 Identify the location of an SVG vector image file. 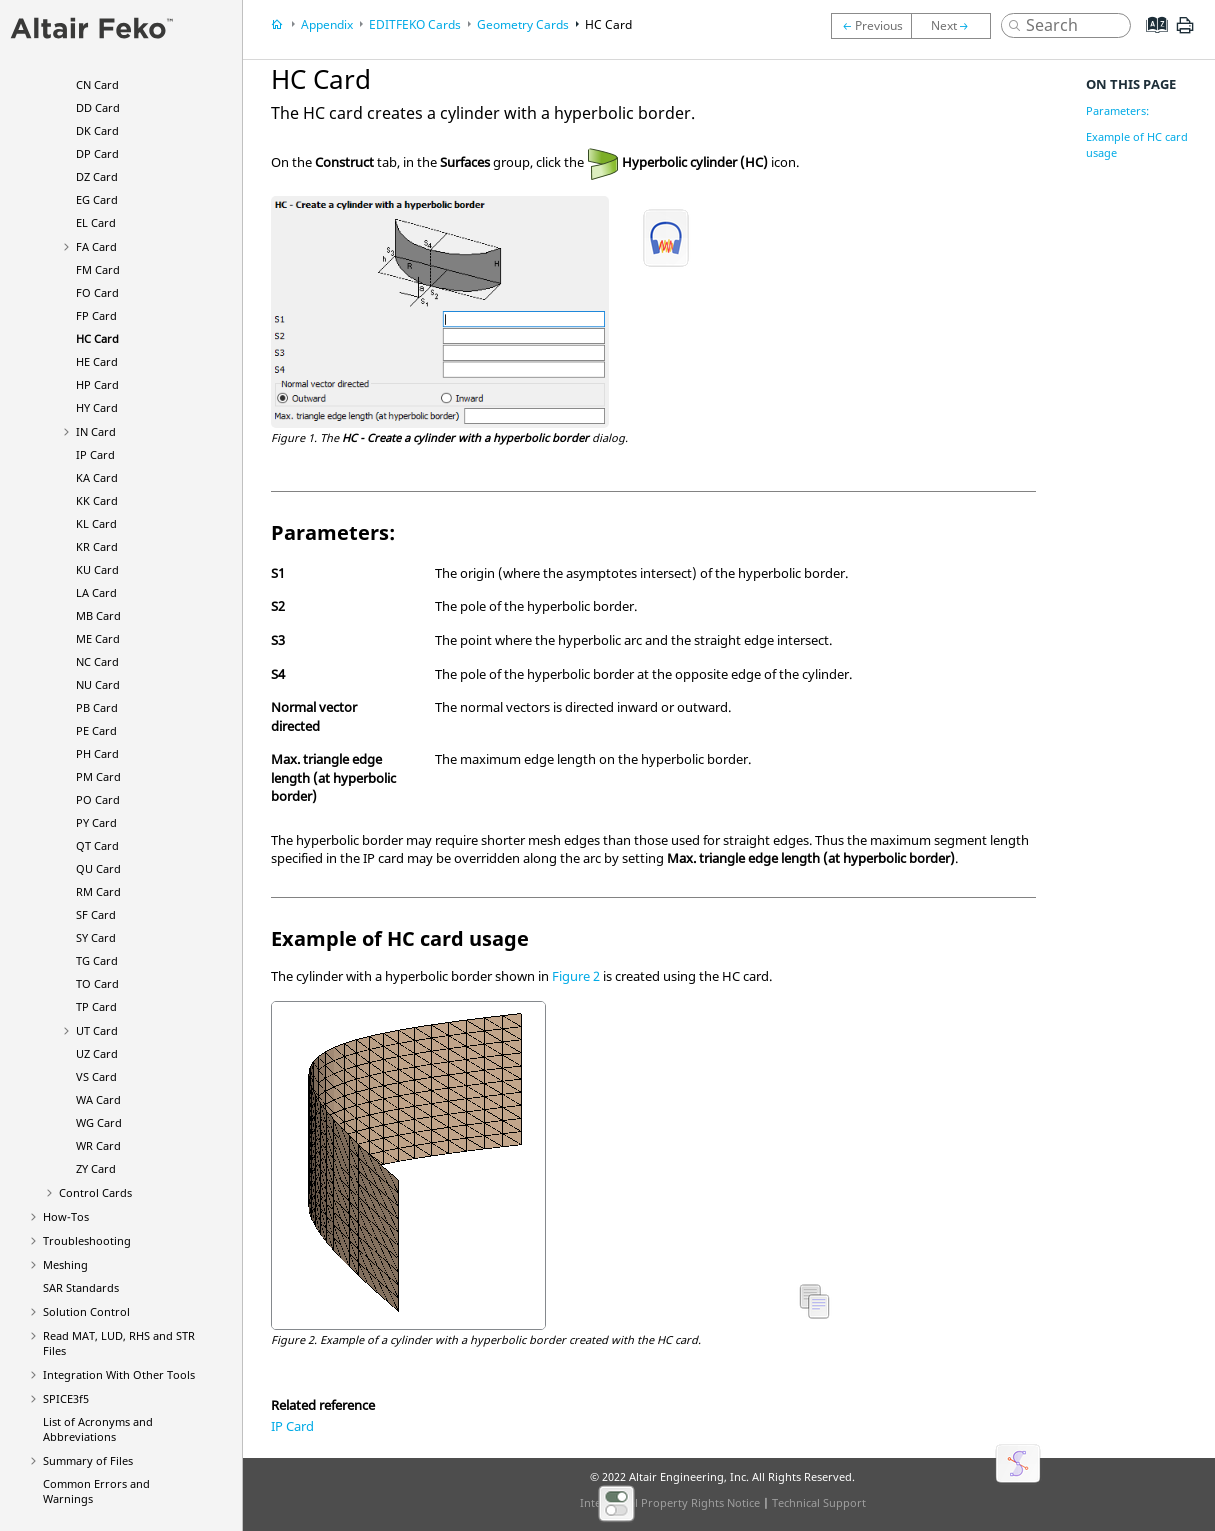
(1018, 1462).